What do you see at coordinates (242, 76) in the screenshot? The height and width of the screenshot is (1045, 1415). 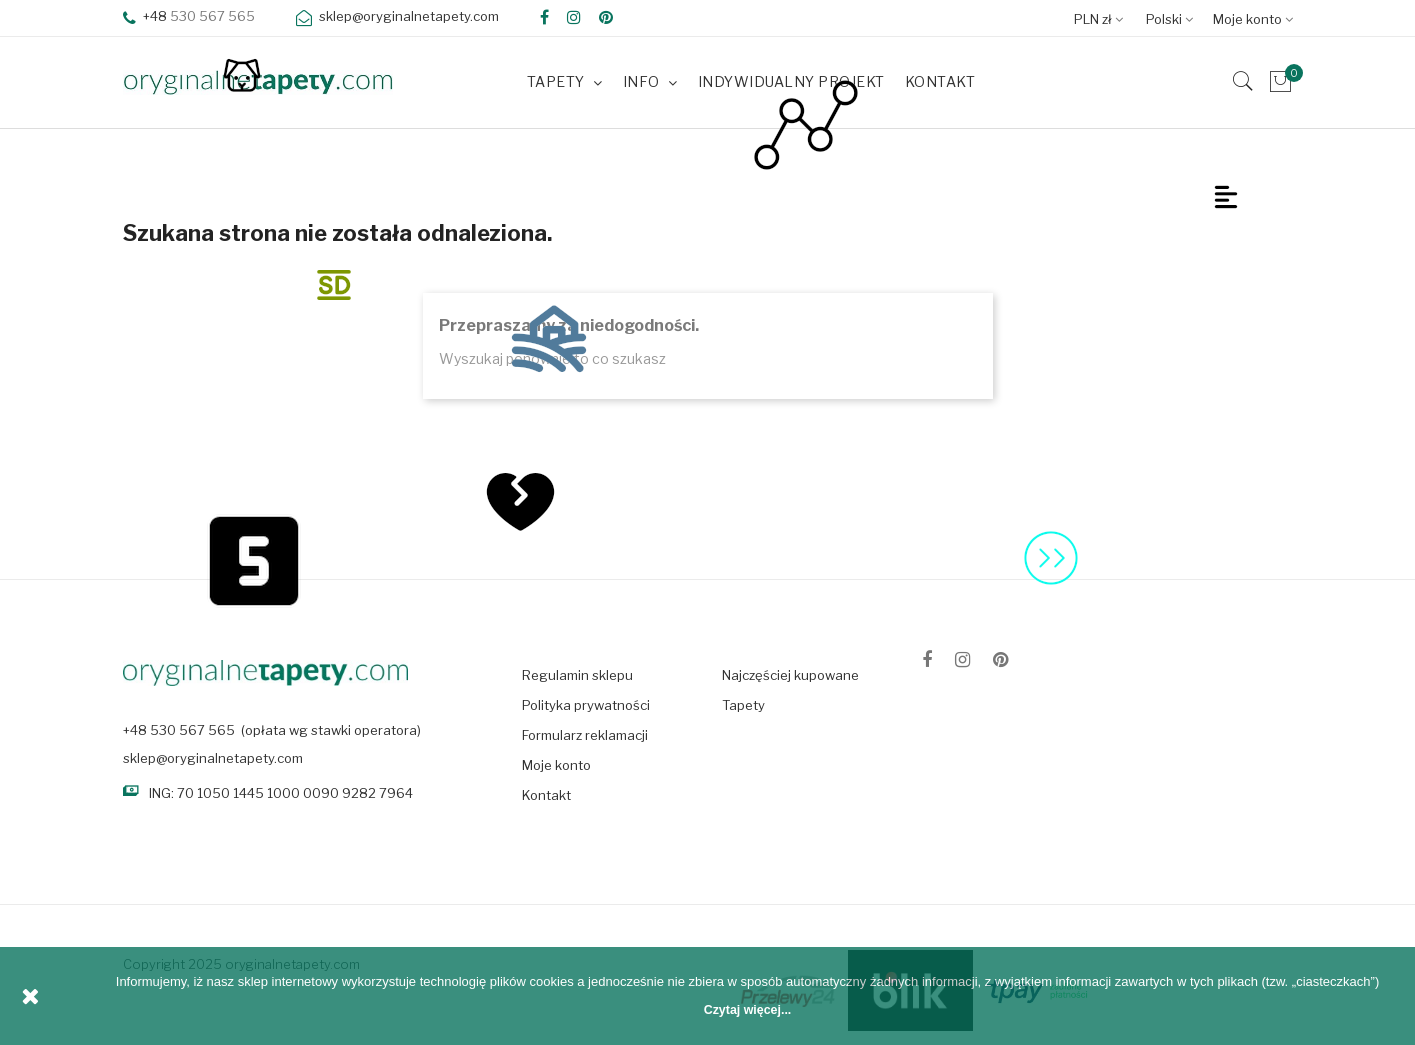 I see `access pet-related features or settings` at bounding box center [242, 76].